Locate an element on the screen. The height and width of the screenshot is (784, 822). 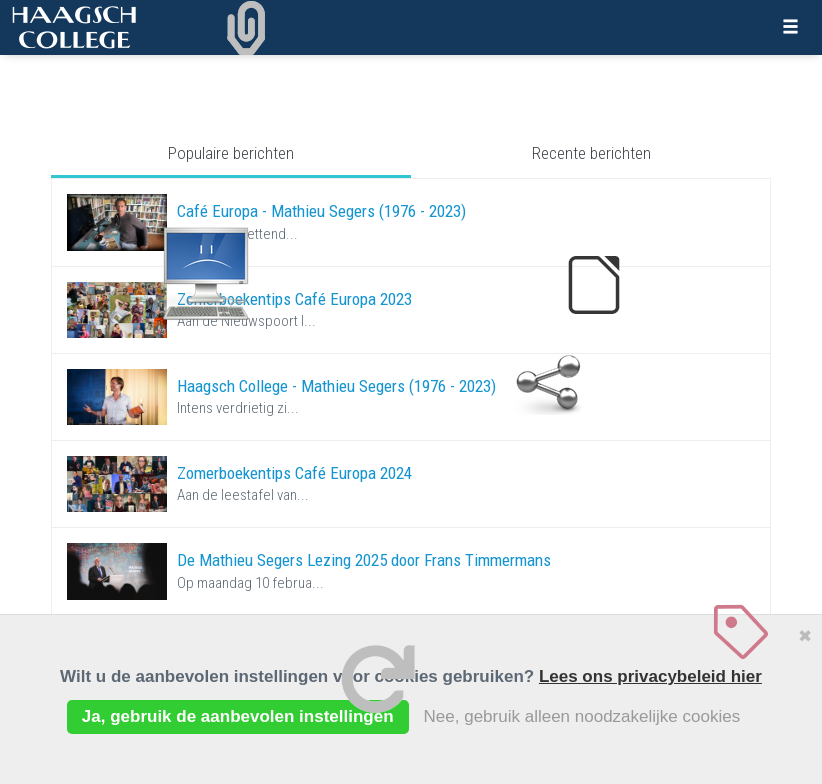
indicates email has an attachment is located at coordinates (248, 28).